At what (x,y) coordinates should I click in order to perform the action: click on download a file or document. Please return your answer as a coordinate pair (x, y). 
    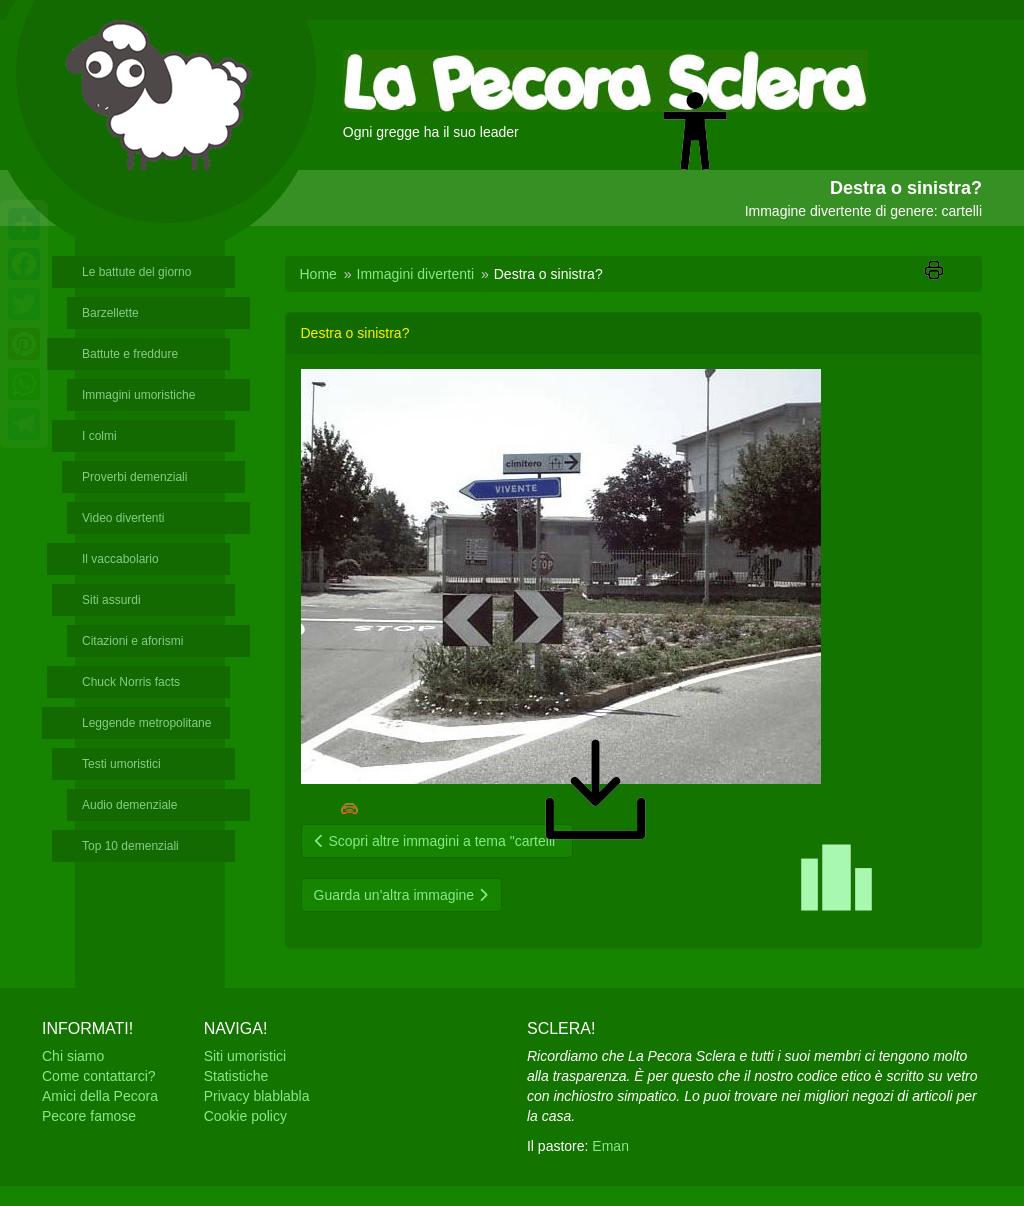
    Looking at the image, I should click on (595, 793).